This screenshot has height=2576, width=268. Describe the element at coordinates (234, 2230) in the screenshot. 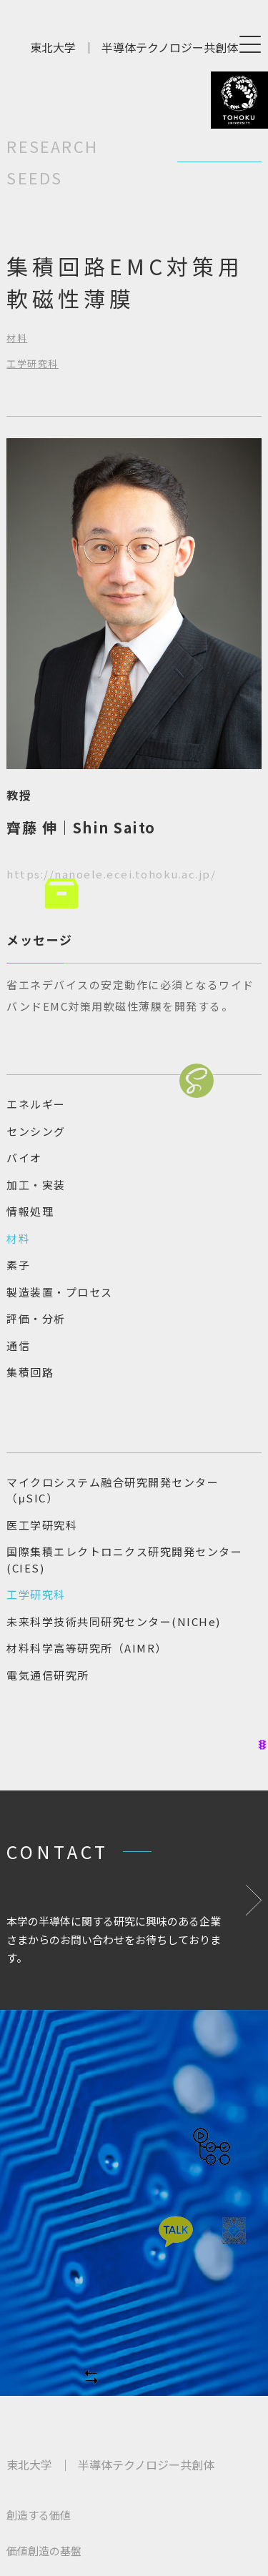

I see `open the gutenberg block editor` at that location.